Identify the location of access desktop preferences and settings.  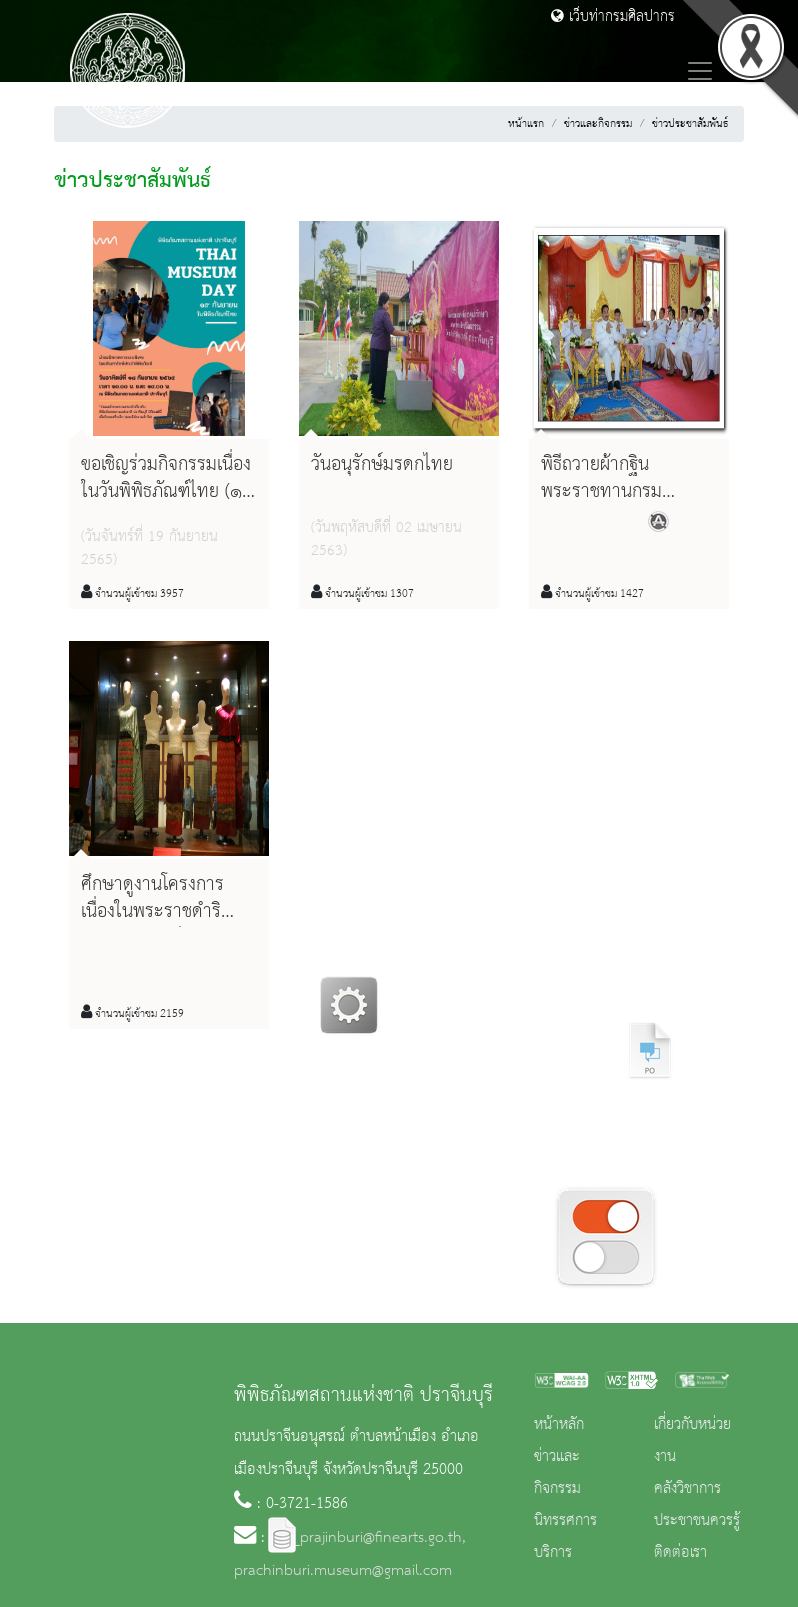
(606, 1237).